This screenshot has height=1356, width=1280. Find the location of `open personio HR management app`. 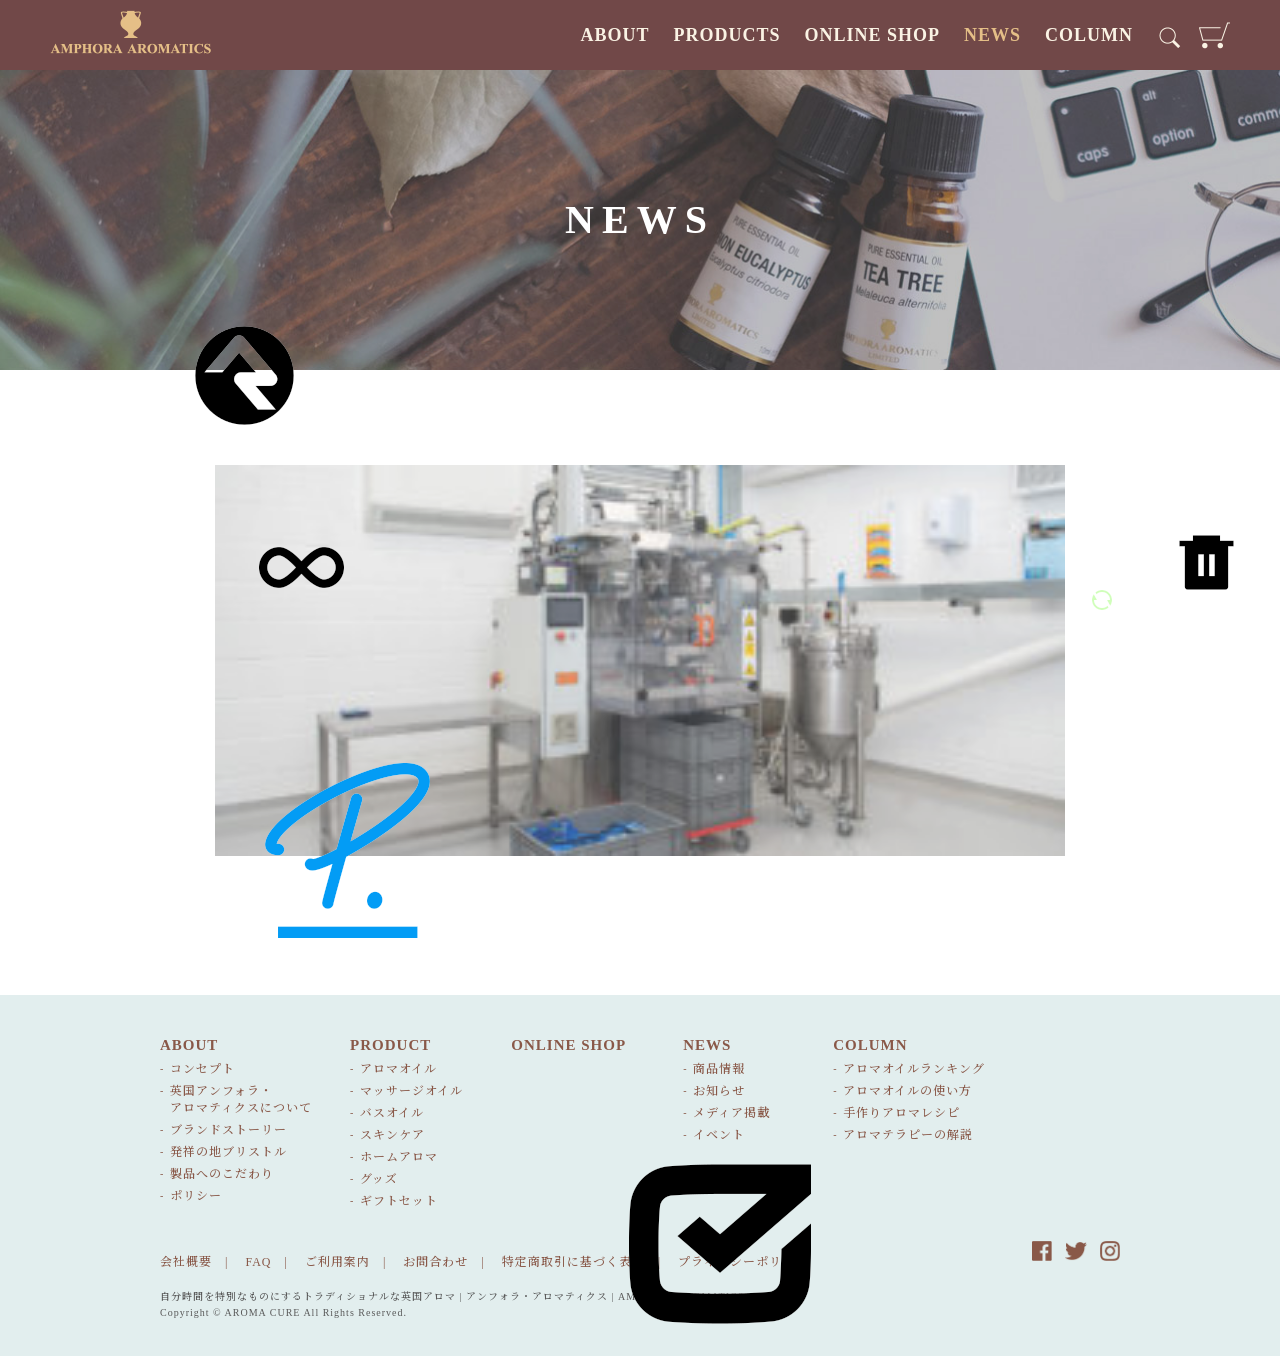

open personio HR management app is located at coordinates (347, 850).